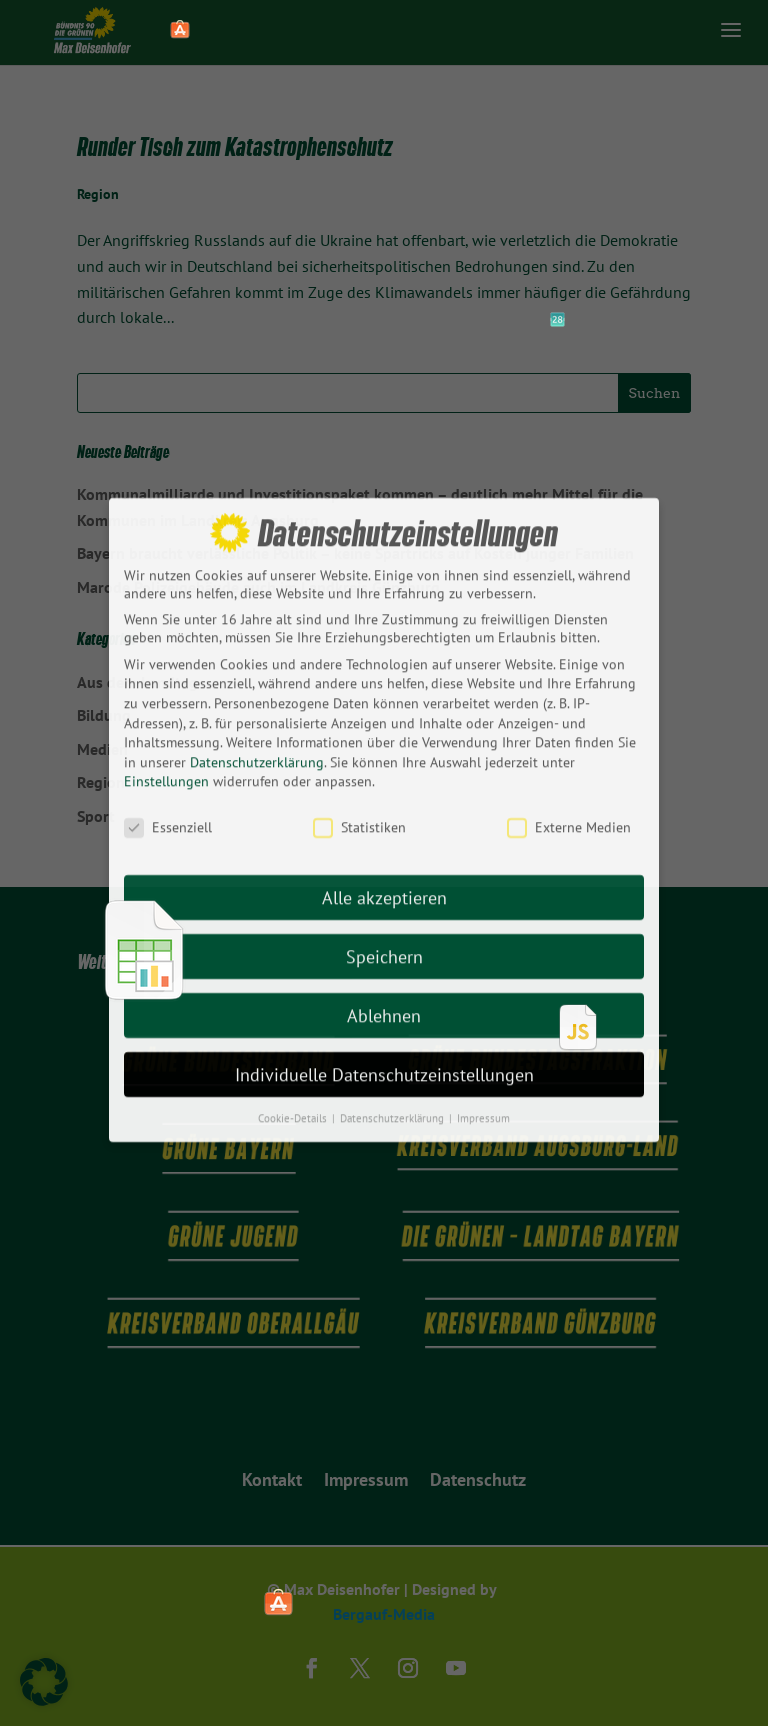  Describe the element at coordinates (144, 950) in the screenshot. I see `open a spreadsheet file` at that location.